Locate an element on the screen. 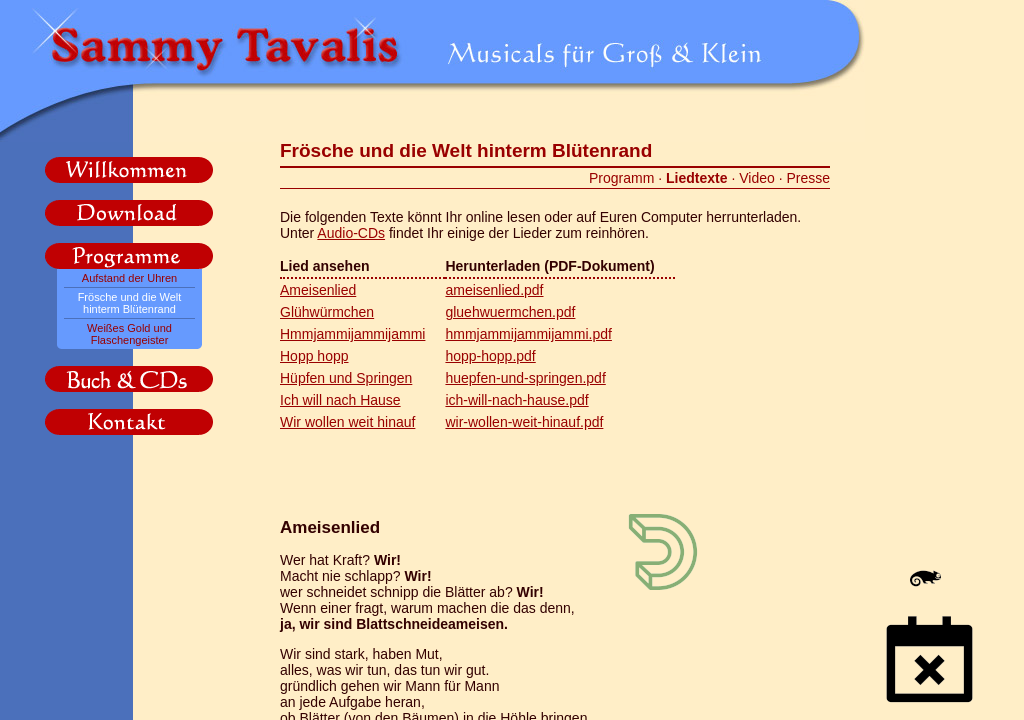 The image size is (1024, 720). SUSE Linux brand logo is located at coordinates (925, 578).